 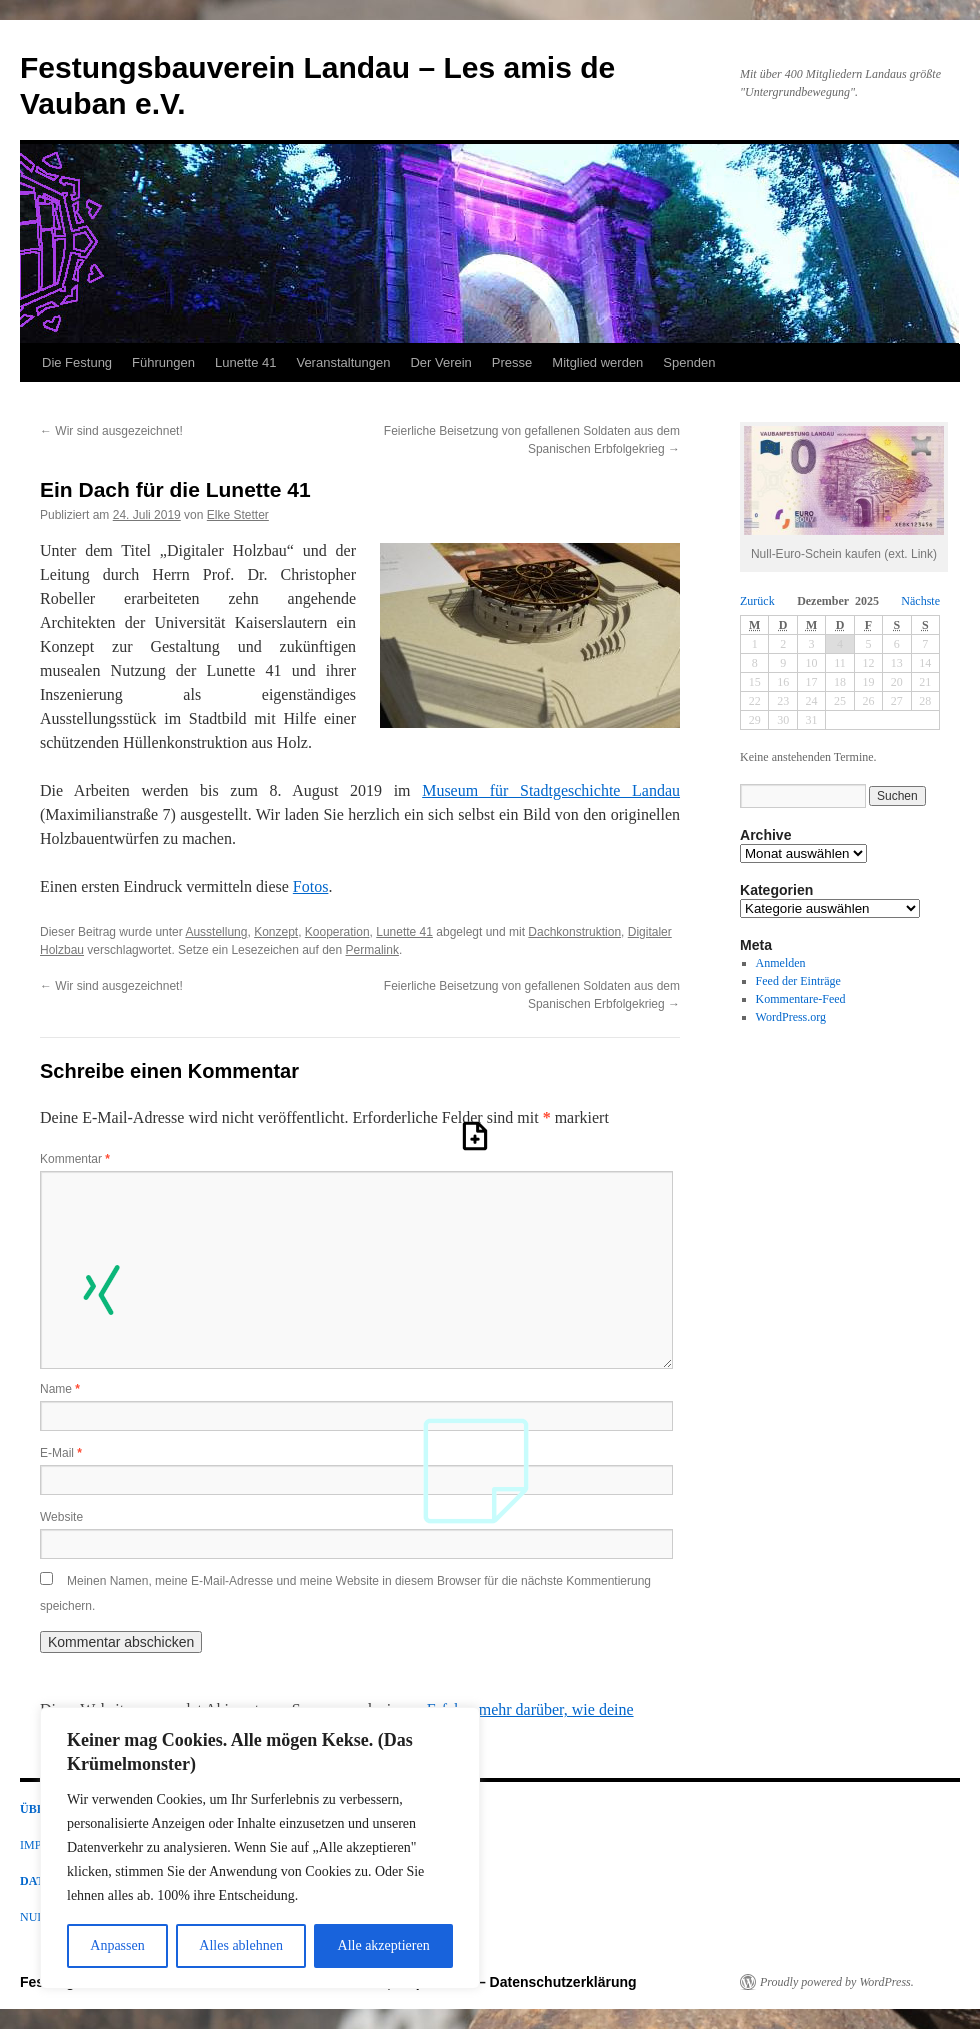 What do you see at coordinates (475, 1136) in the screenshot?
I see `create a new file` at bounding box center [475, 1136].